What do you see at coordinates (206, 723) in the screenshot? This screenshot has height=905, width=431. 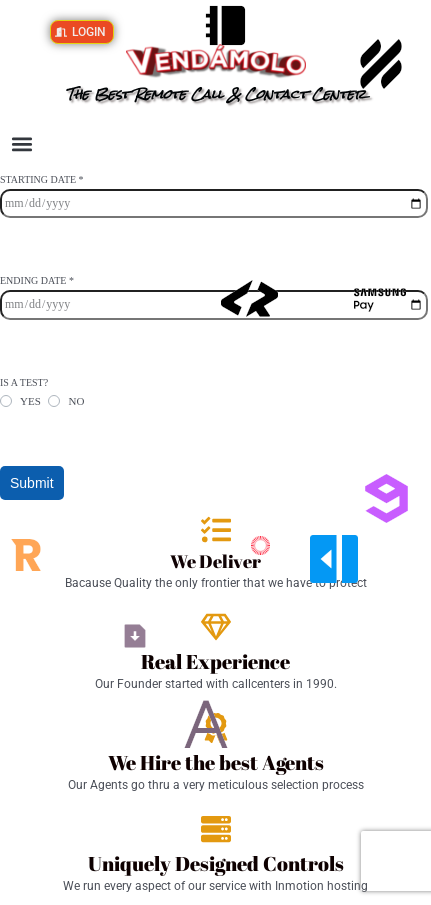 I see `change the font family in a text editor` at bounding box center [206, 723].